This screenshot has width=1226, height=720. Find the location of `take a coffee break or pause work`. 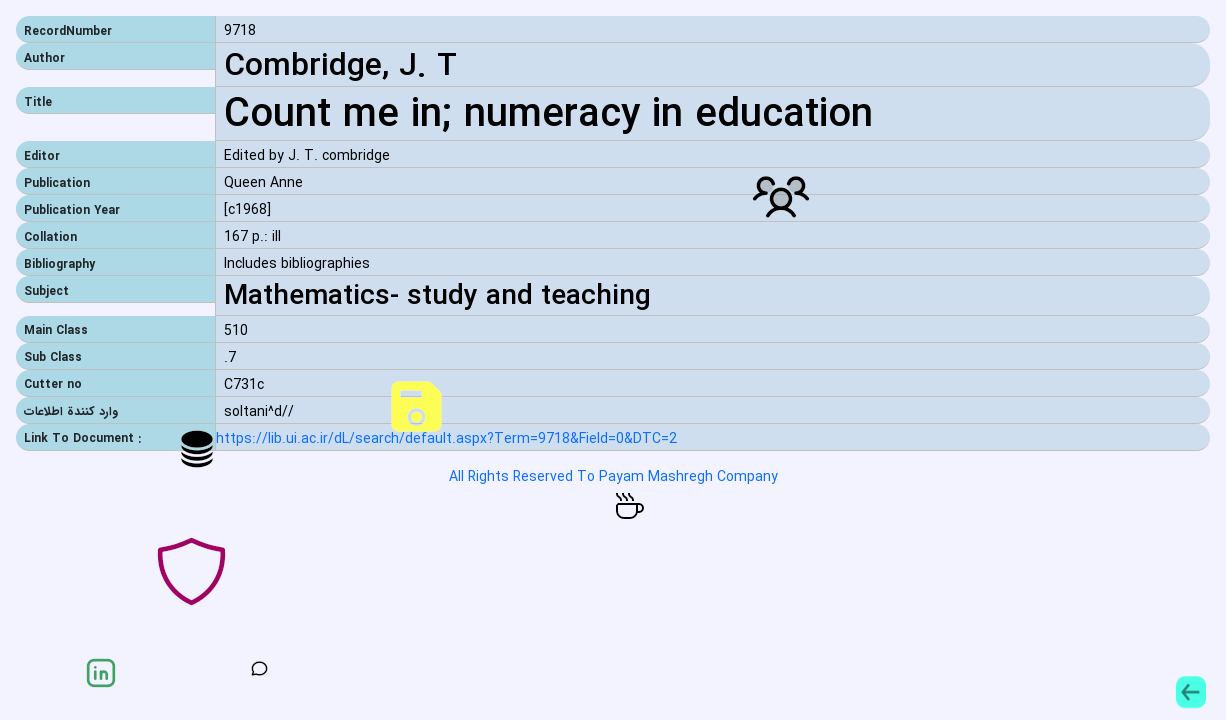

take a coffee break or pause work is located at coordinates (628, 507).